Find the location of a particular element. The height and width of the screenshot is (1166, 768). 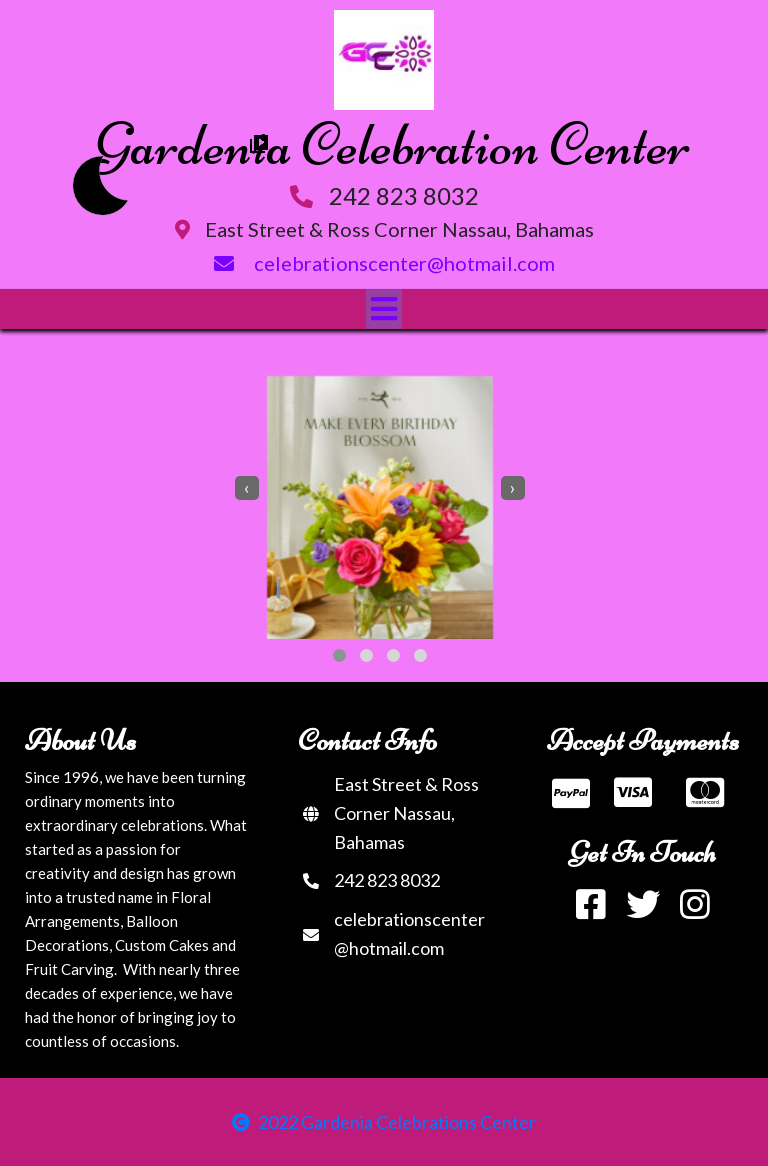

enable bedtime or sleep mode is located at coordinates (102, 185).